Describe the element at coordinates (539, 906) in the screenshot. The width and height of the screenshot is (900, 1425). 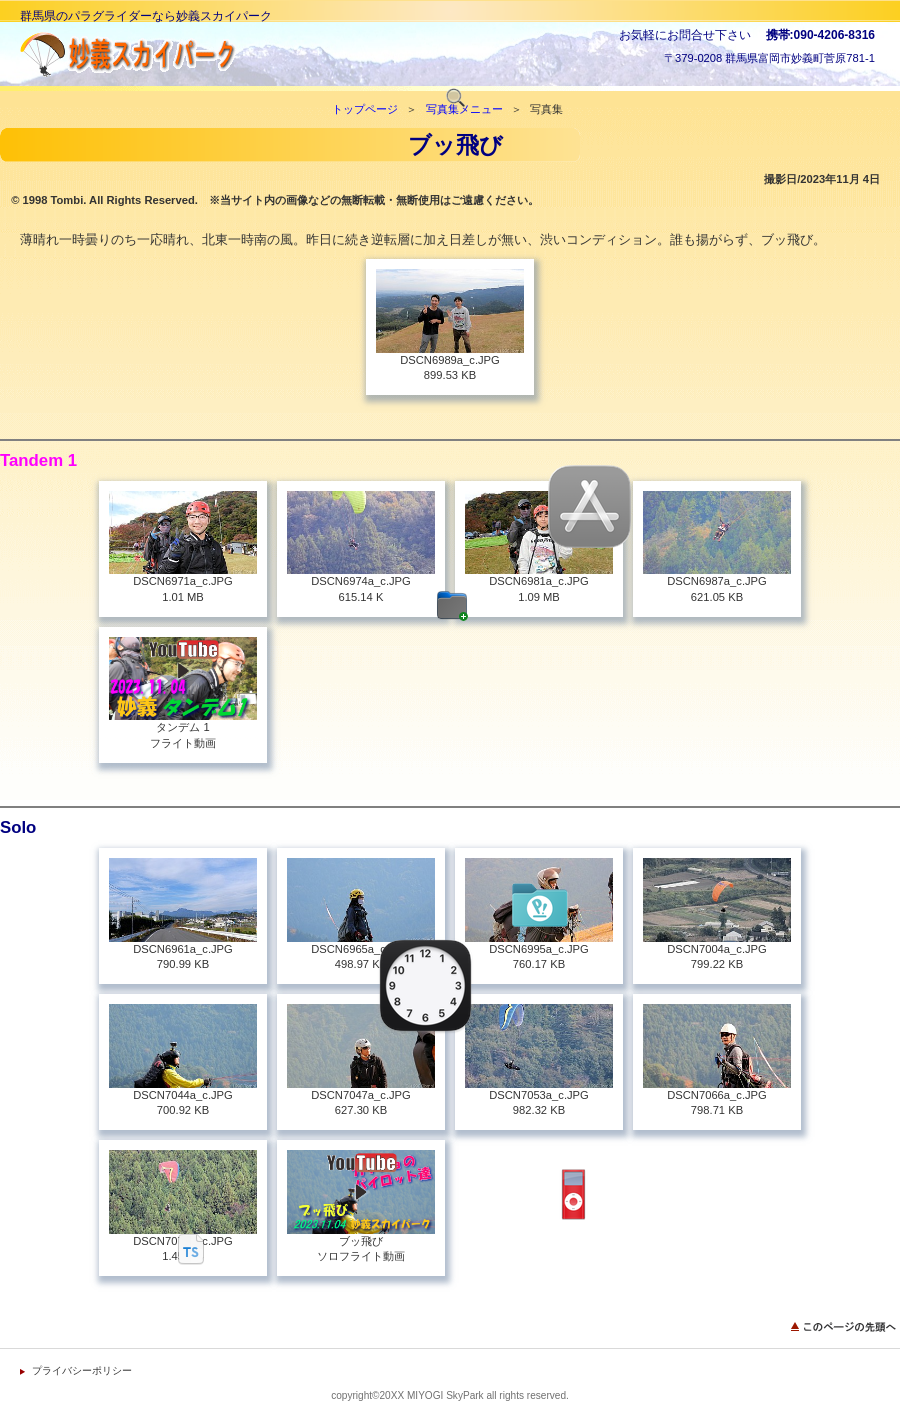
I see `open Pop!_OS system folder` at that location.